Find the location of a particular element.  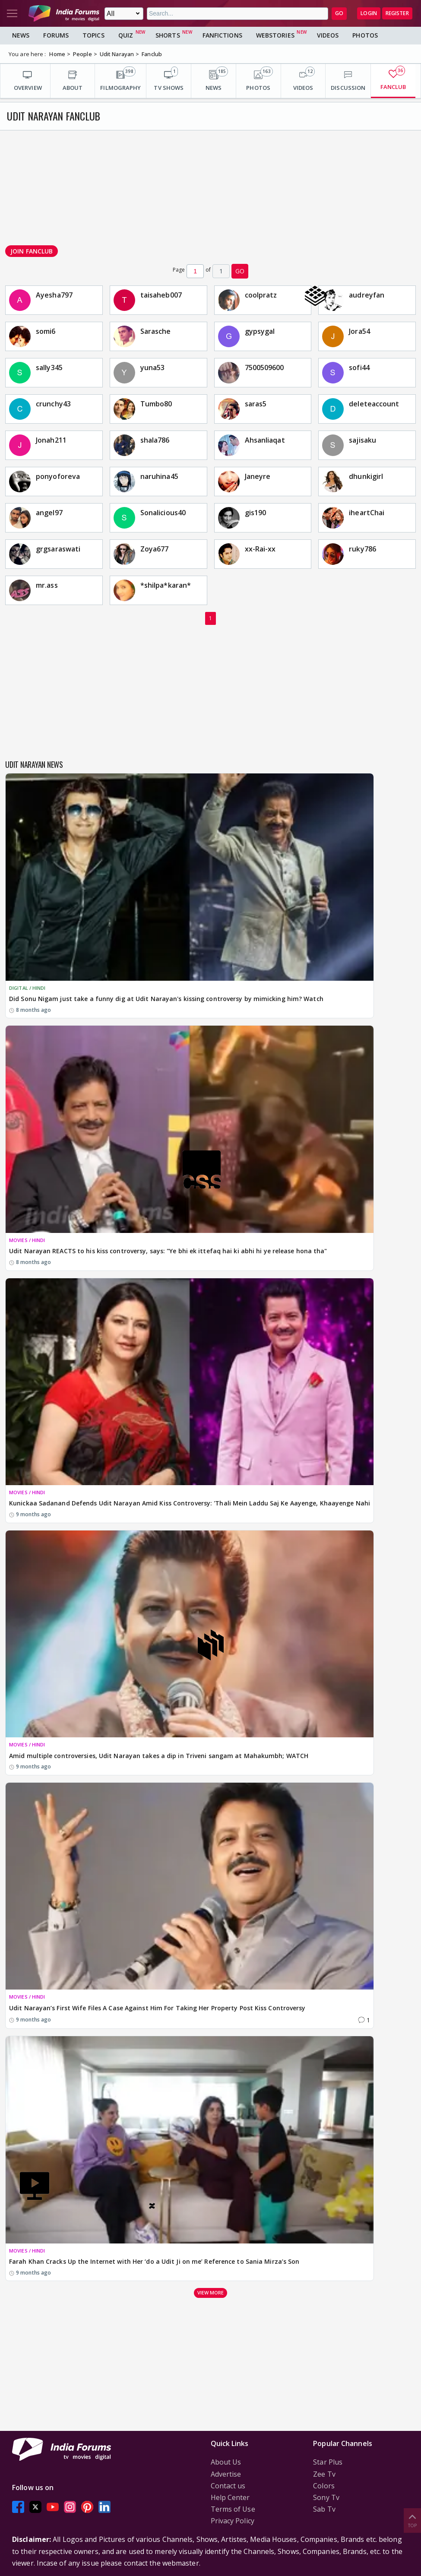

open Confluence workspace is located at coordinates (152, 2206).